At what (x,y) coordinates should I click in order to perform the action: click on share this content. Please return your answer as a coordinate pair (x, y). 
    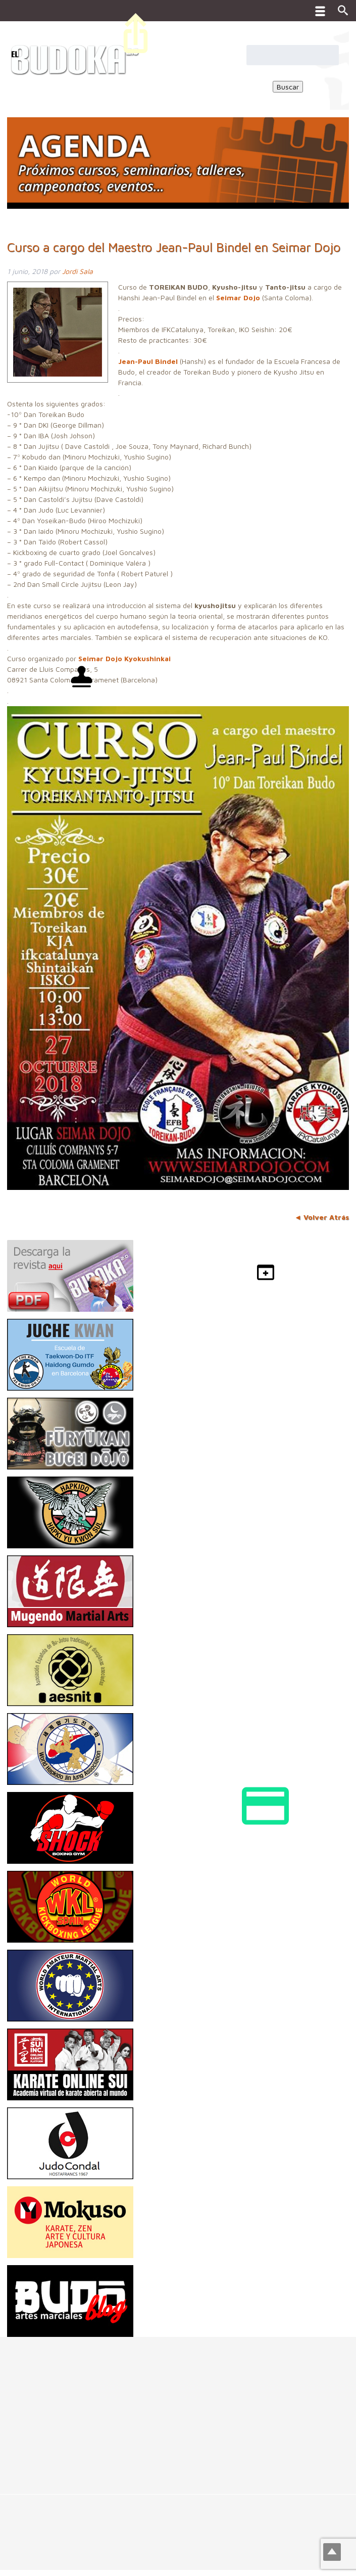
    Looking at the image, I should click on (135, 33).